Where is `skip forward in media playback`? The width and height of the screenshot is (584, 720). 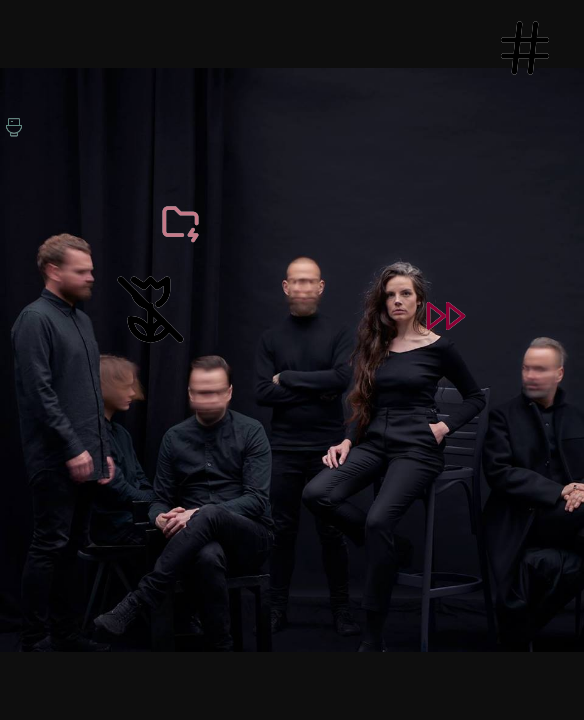
skip forward in media playback is located at coordinates (446, 316).